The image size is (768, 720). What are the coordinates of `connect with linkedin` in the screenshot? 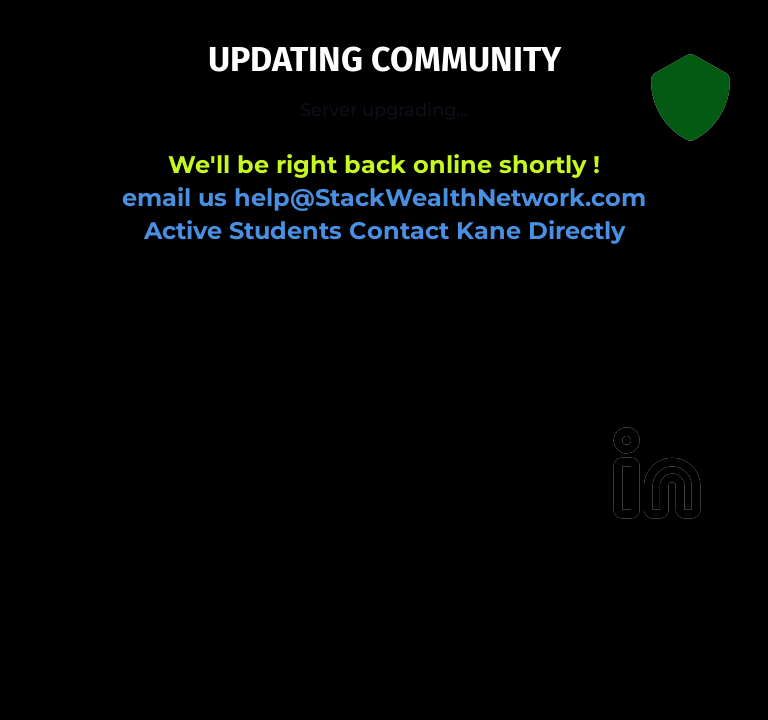 It's located at (657, 475).